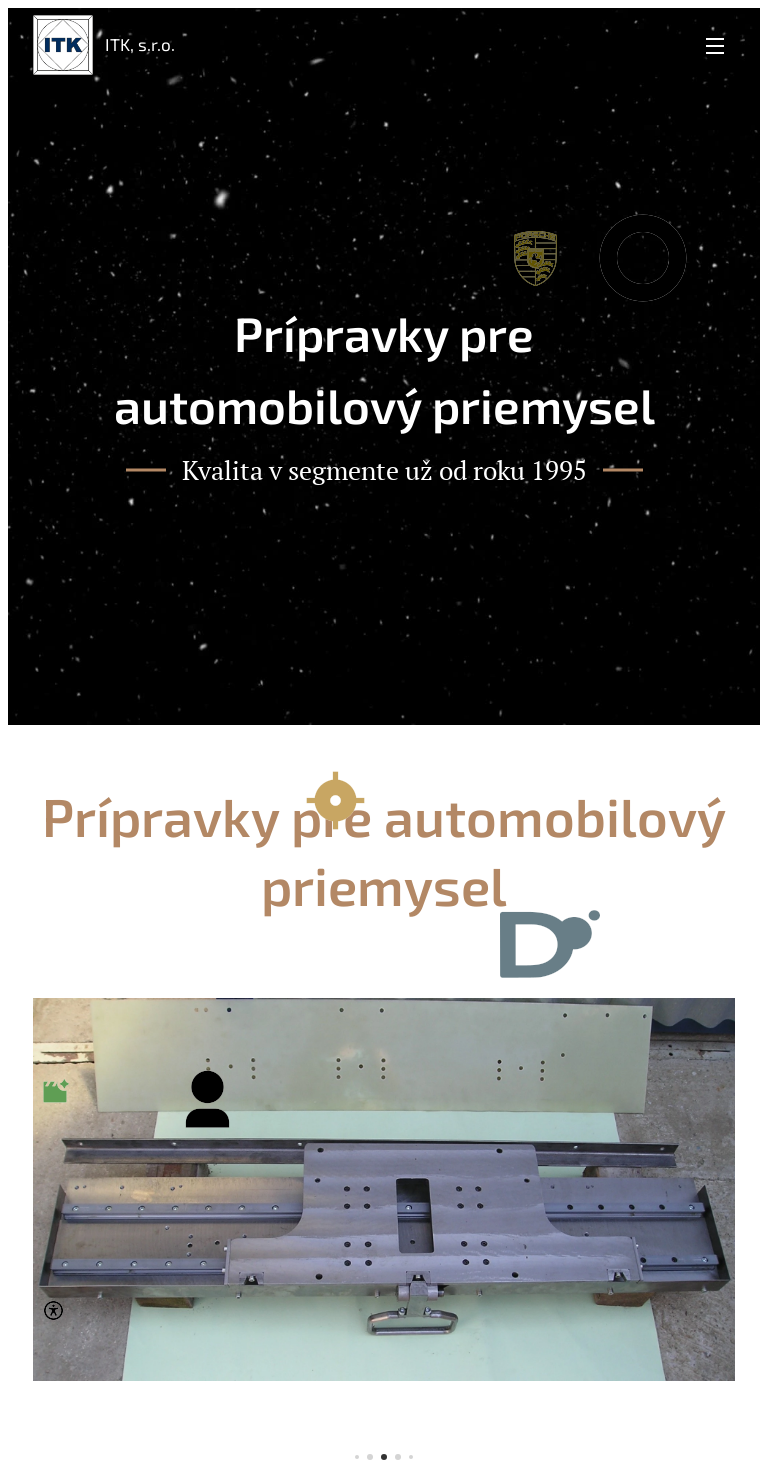 Image resolution: width=768 pixels, height=1465 pixels. I want to click on D programming language logo, so click(550, 944).